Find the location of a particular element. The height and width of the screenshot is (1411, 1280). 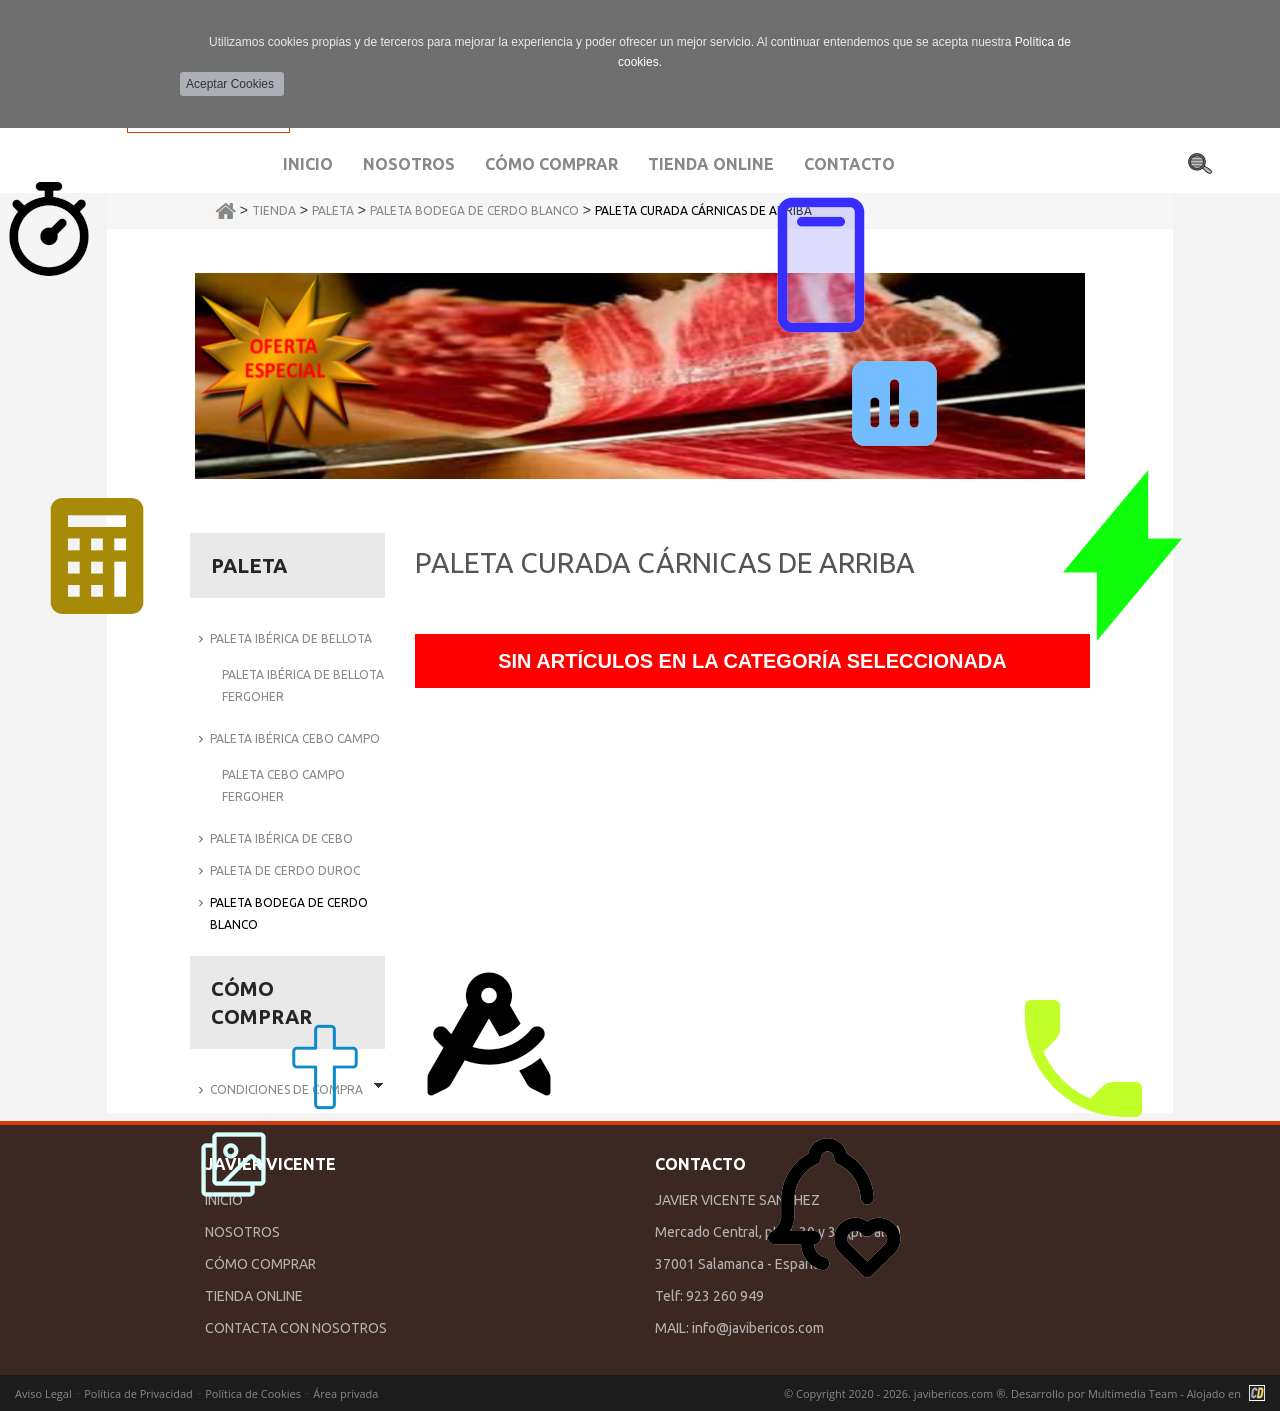

make a phone call is located at coordinates (1083, 1058).